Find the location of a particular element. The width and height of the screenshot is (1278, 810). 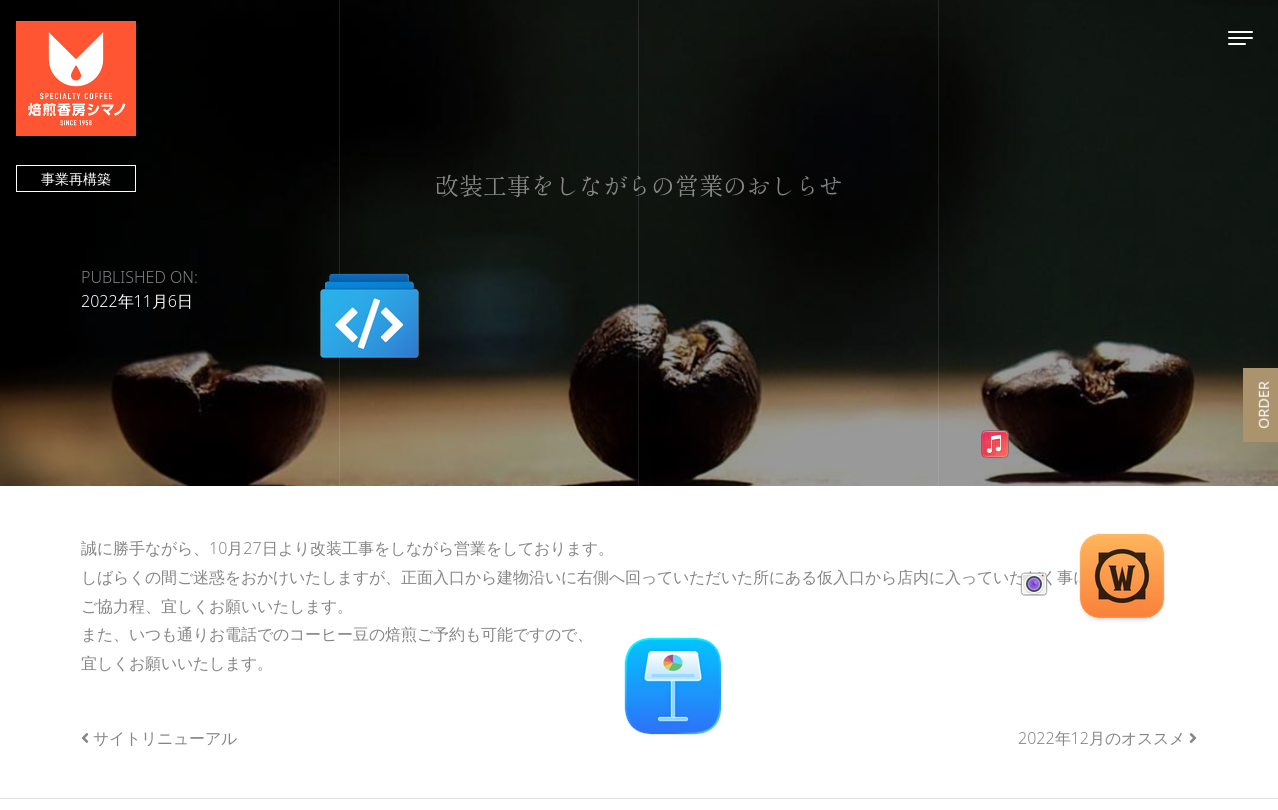

open xaml application is located at coordinates (369, 317).